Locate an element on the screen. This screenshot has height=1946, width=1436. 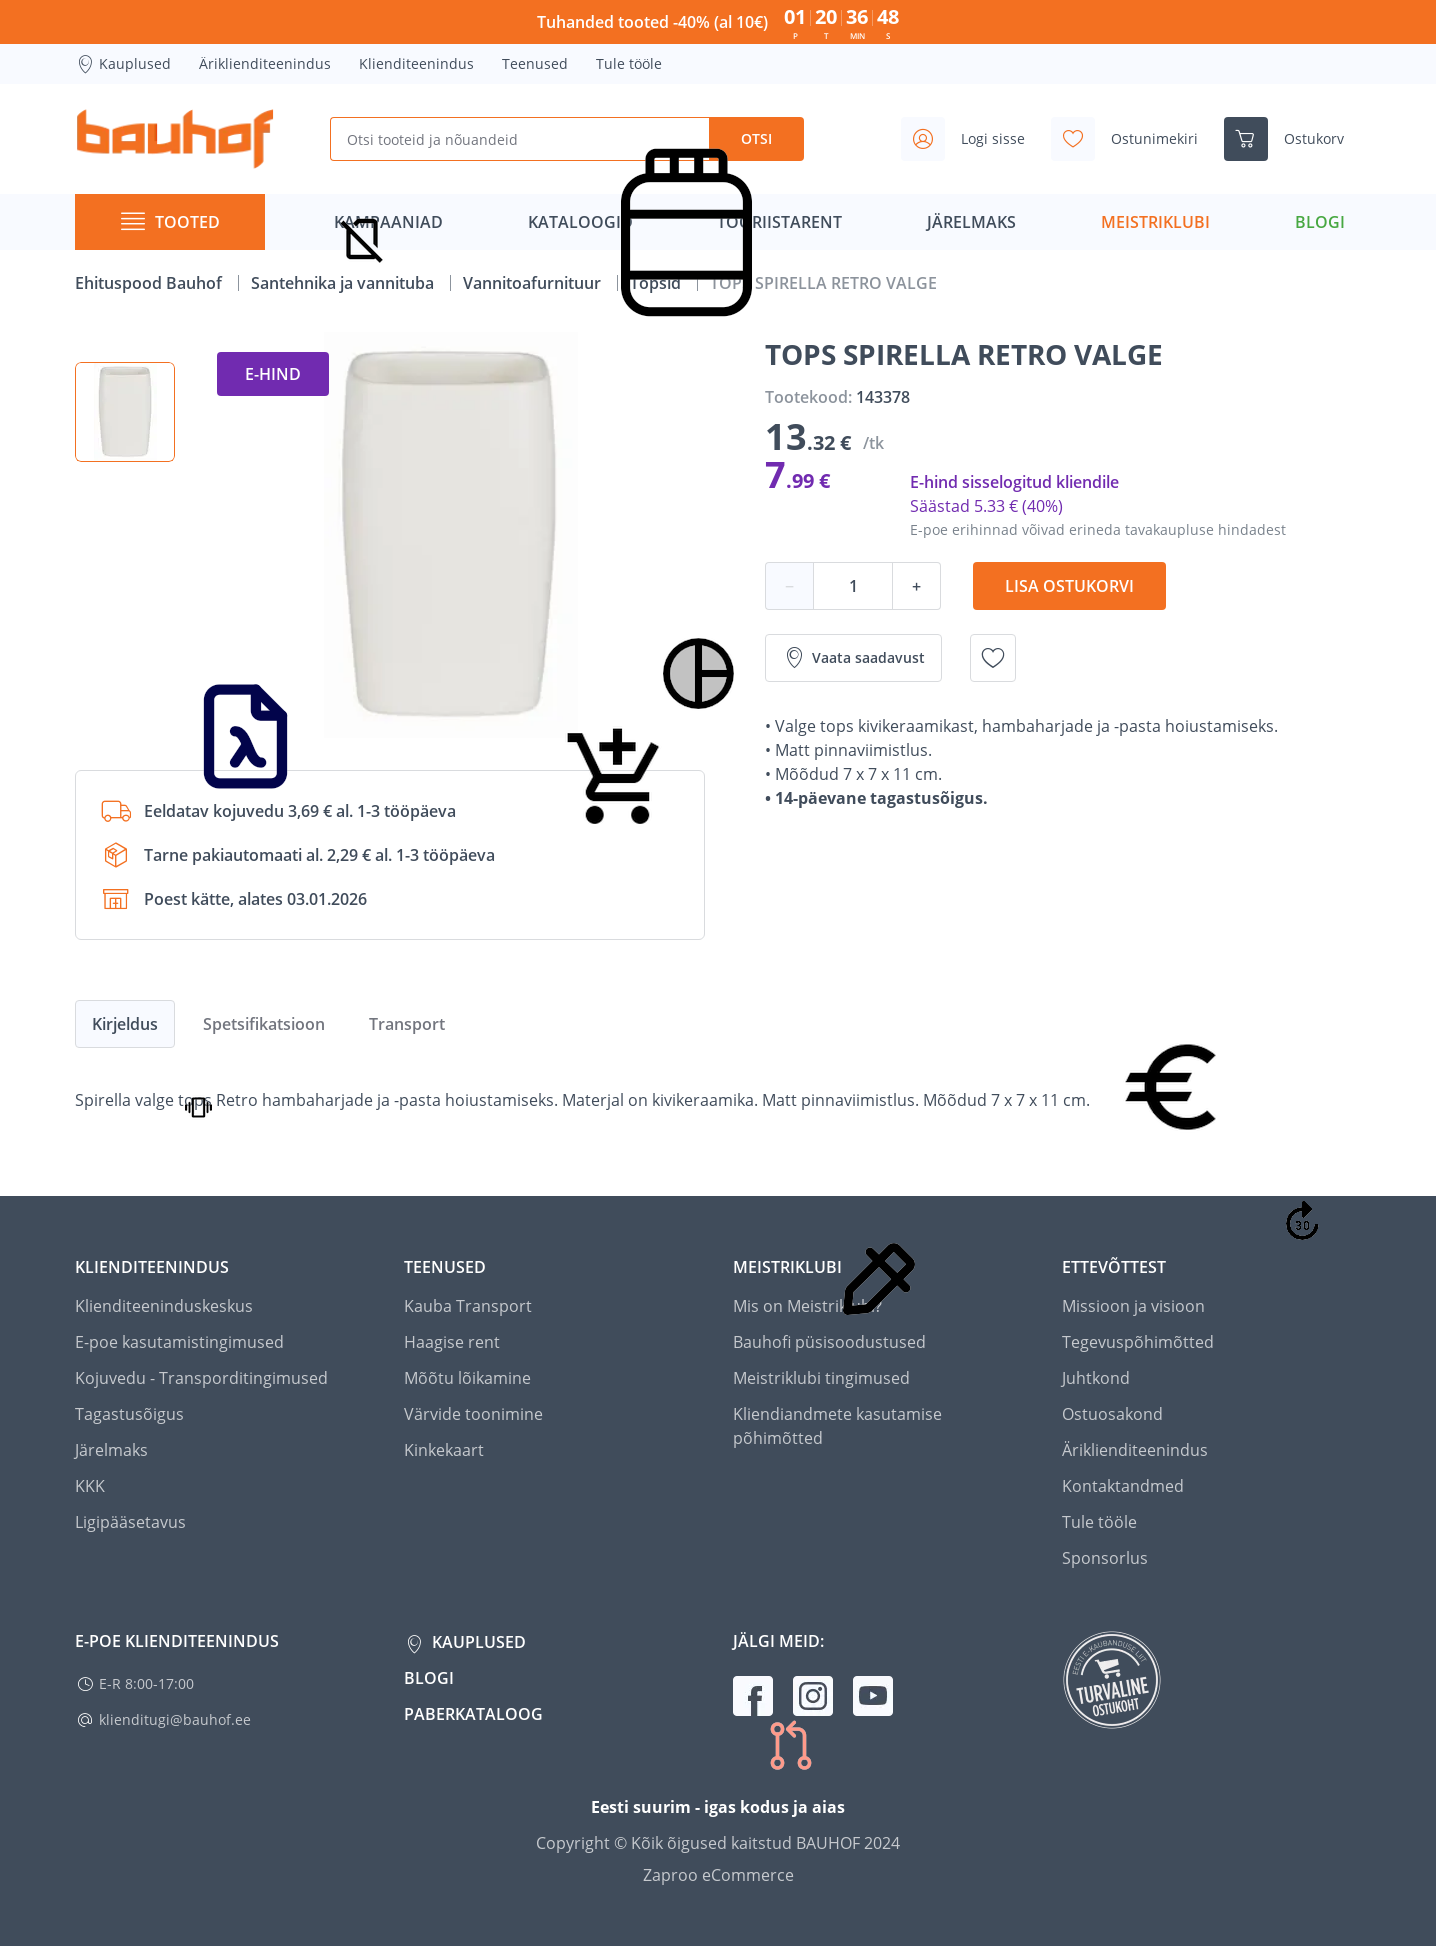
skip forward 30 seconds is located at coordinates (1302, 1221).